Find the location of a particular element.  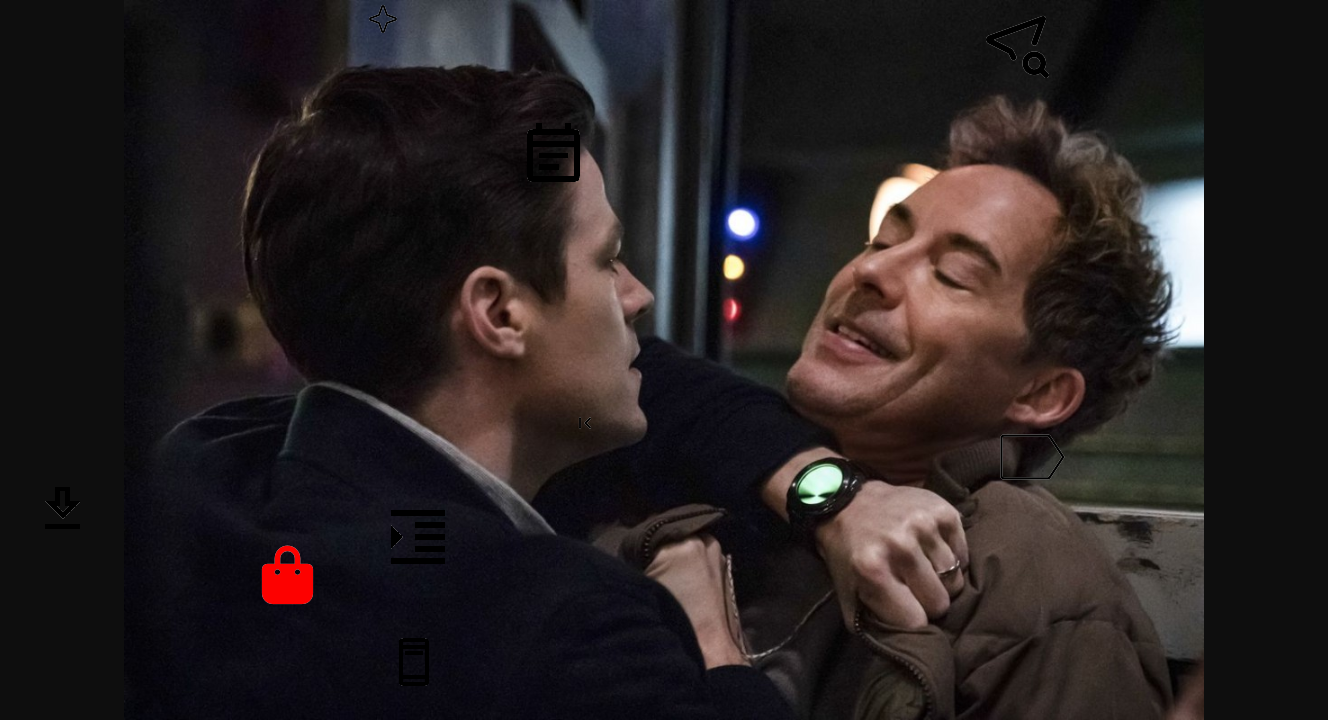

download a file or content is located at coordinates (63, 509).